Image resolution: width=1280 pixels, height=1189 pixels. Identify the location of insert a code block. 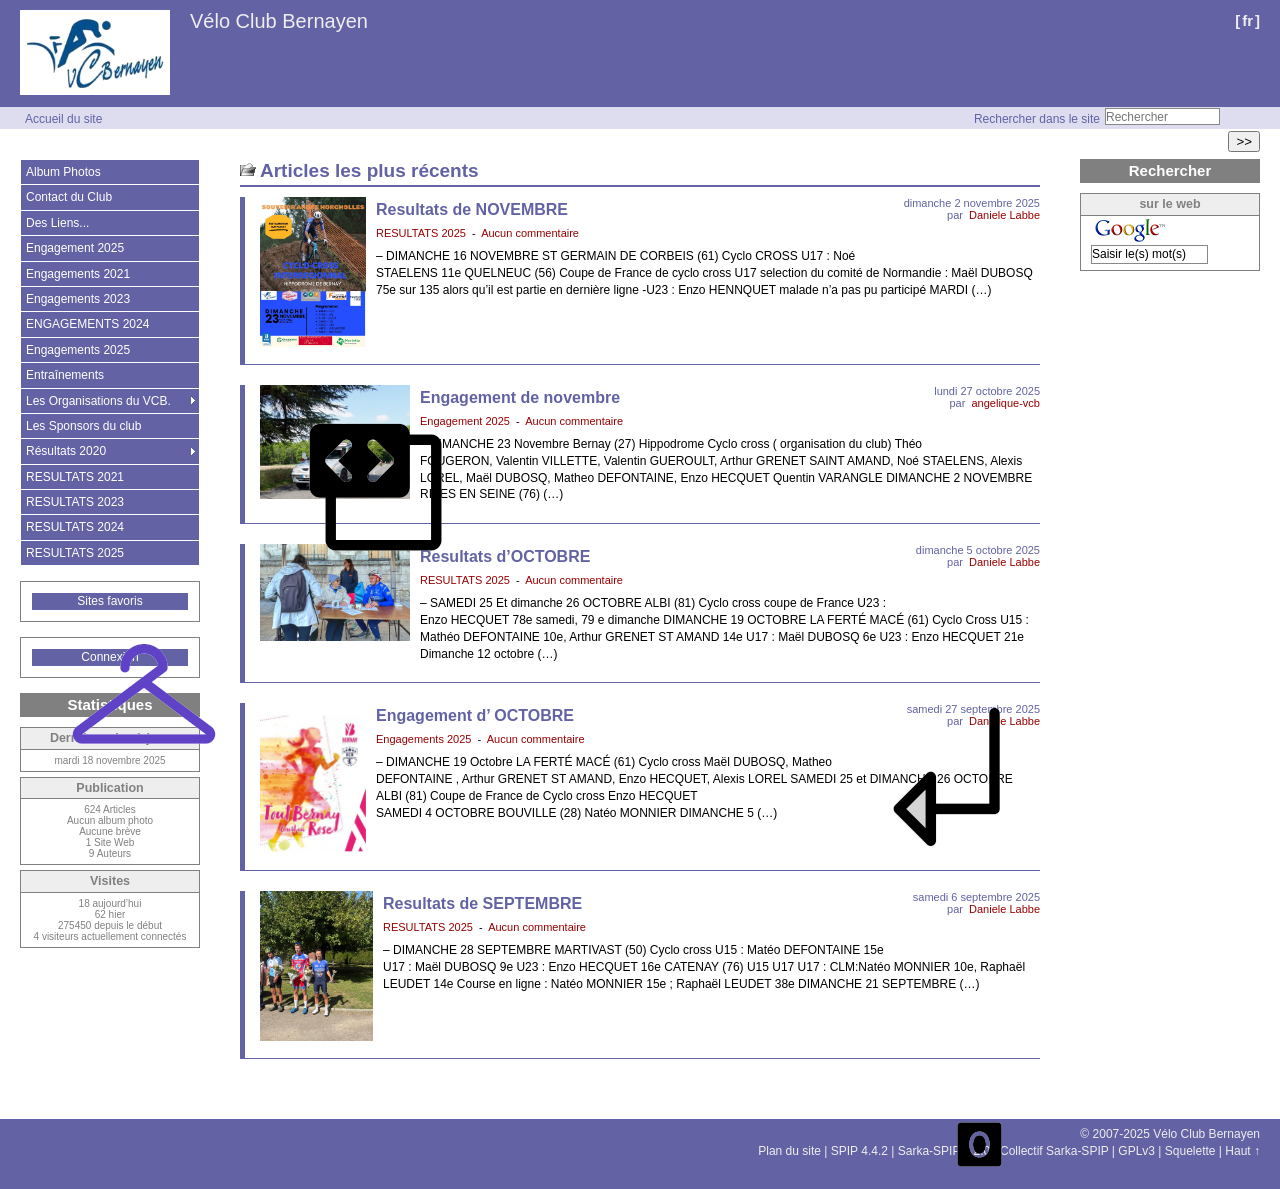
(383, 492).